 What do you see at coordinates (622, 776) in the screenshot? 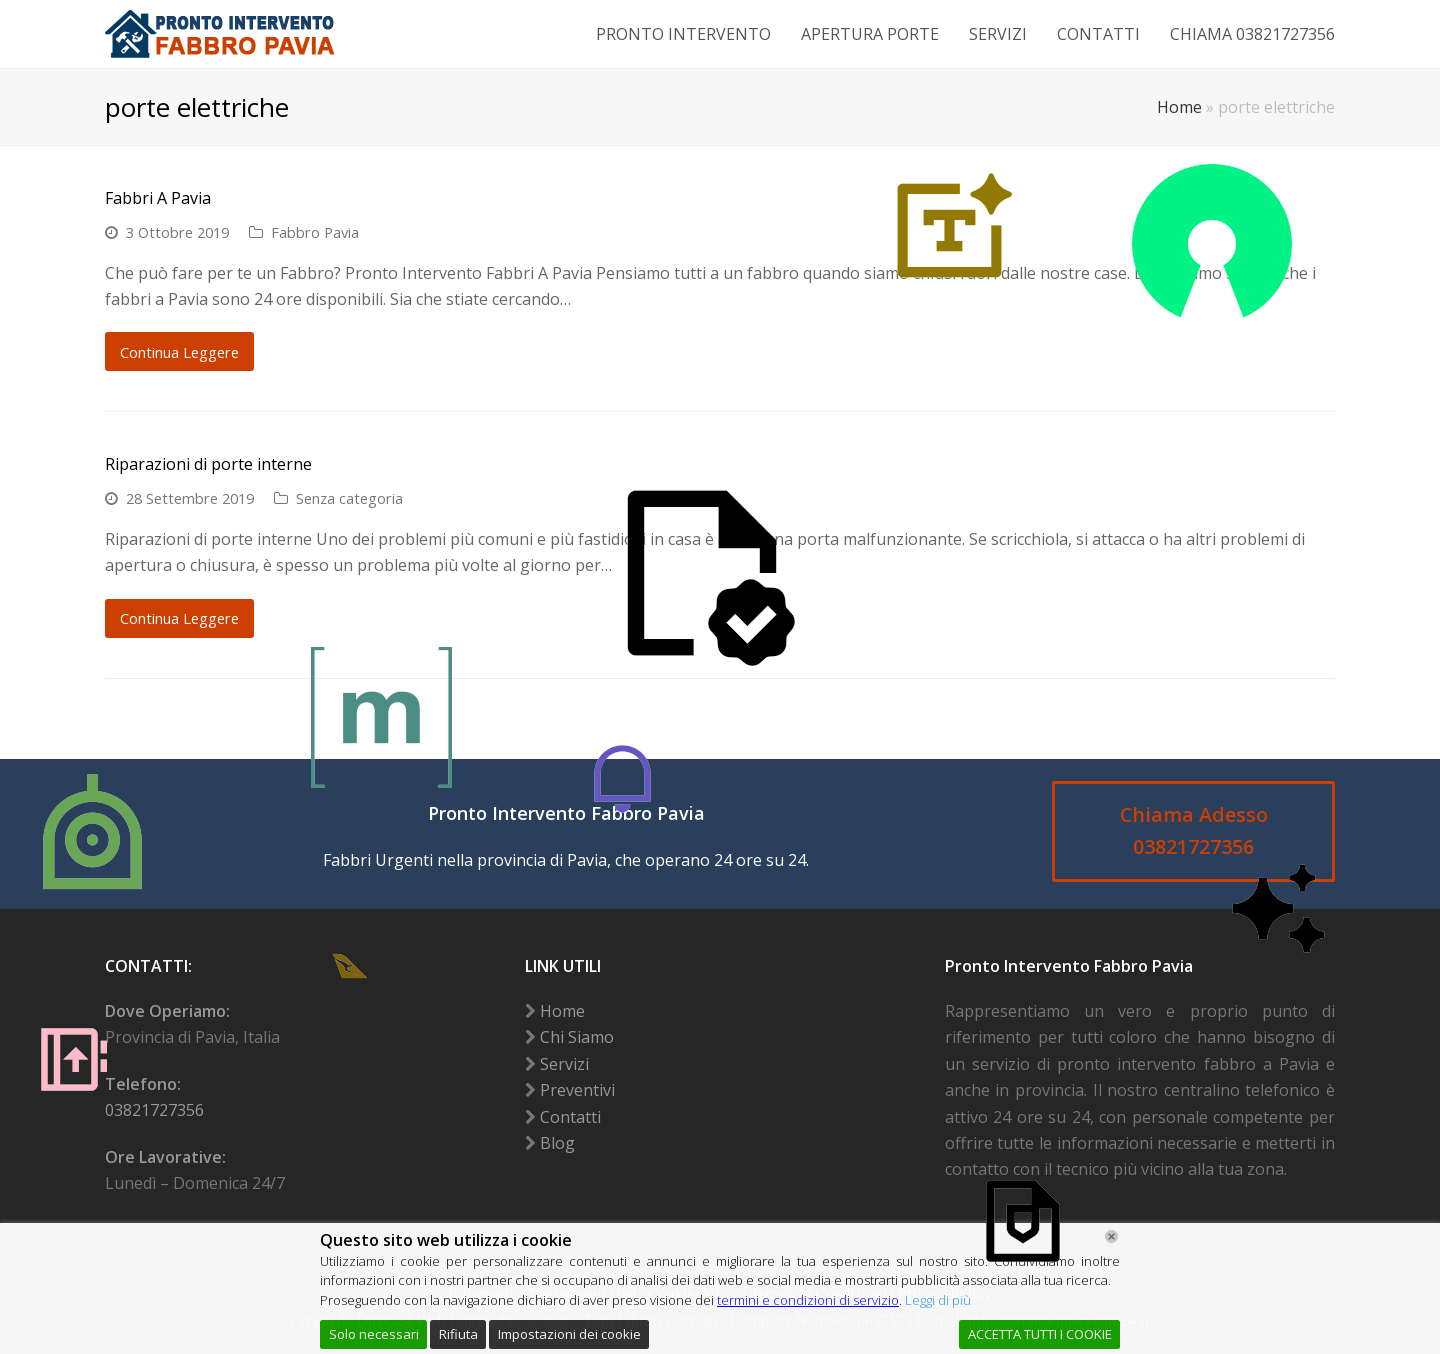
I see `view notifications` at bounding box center [622, 776].